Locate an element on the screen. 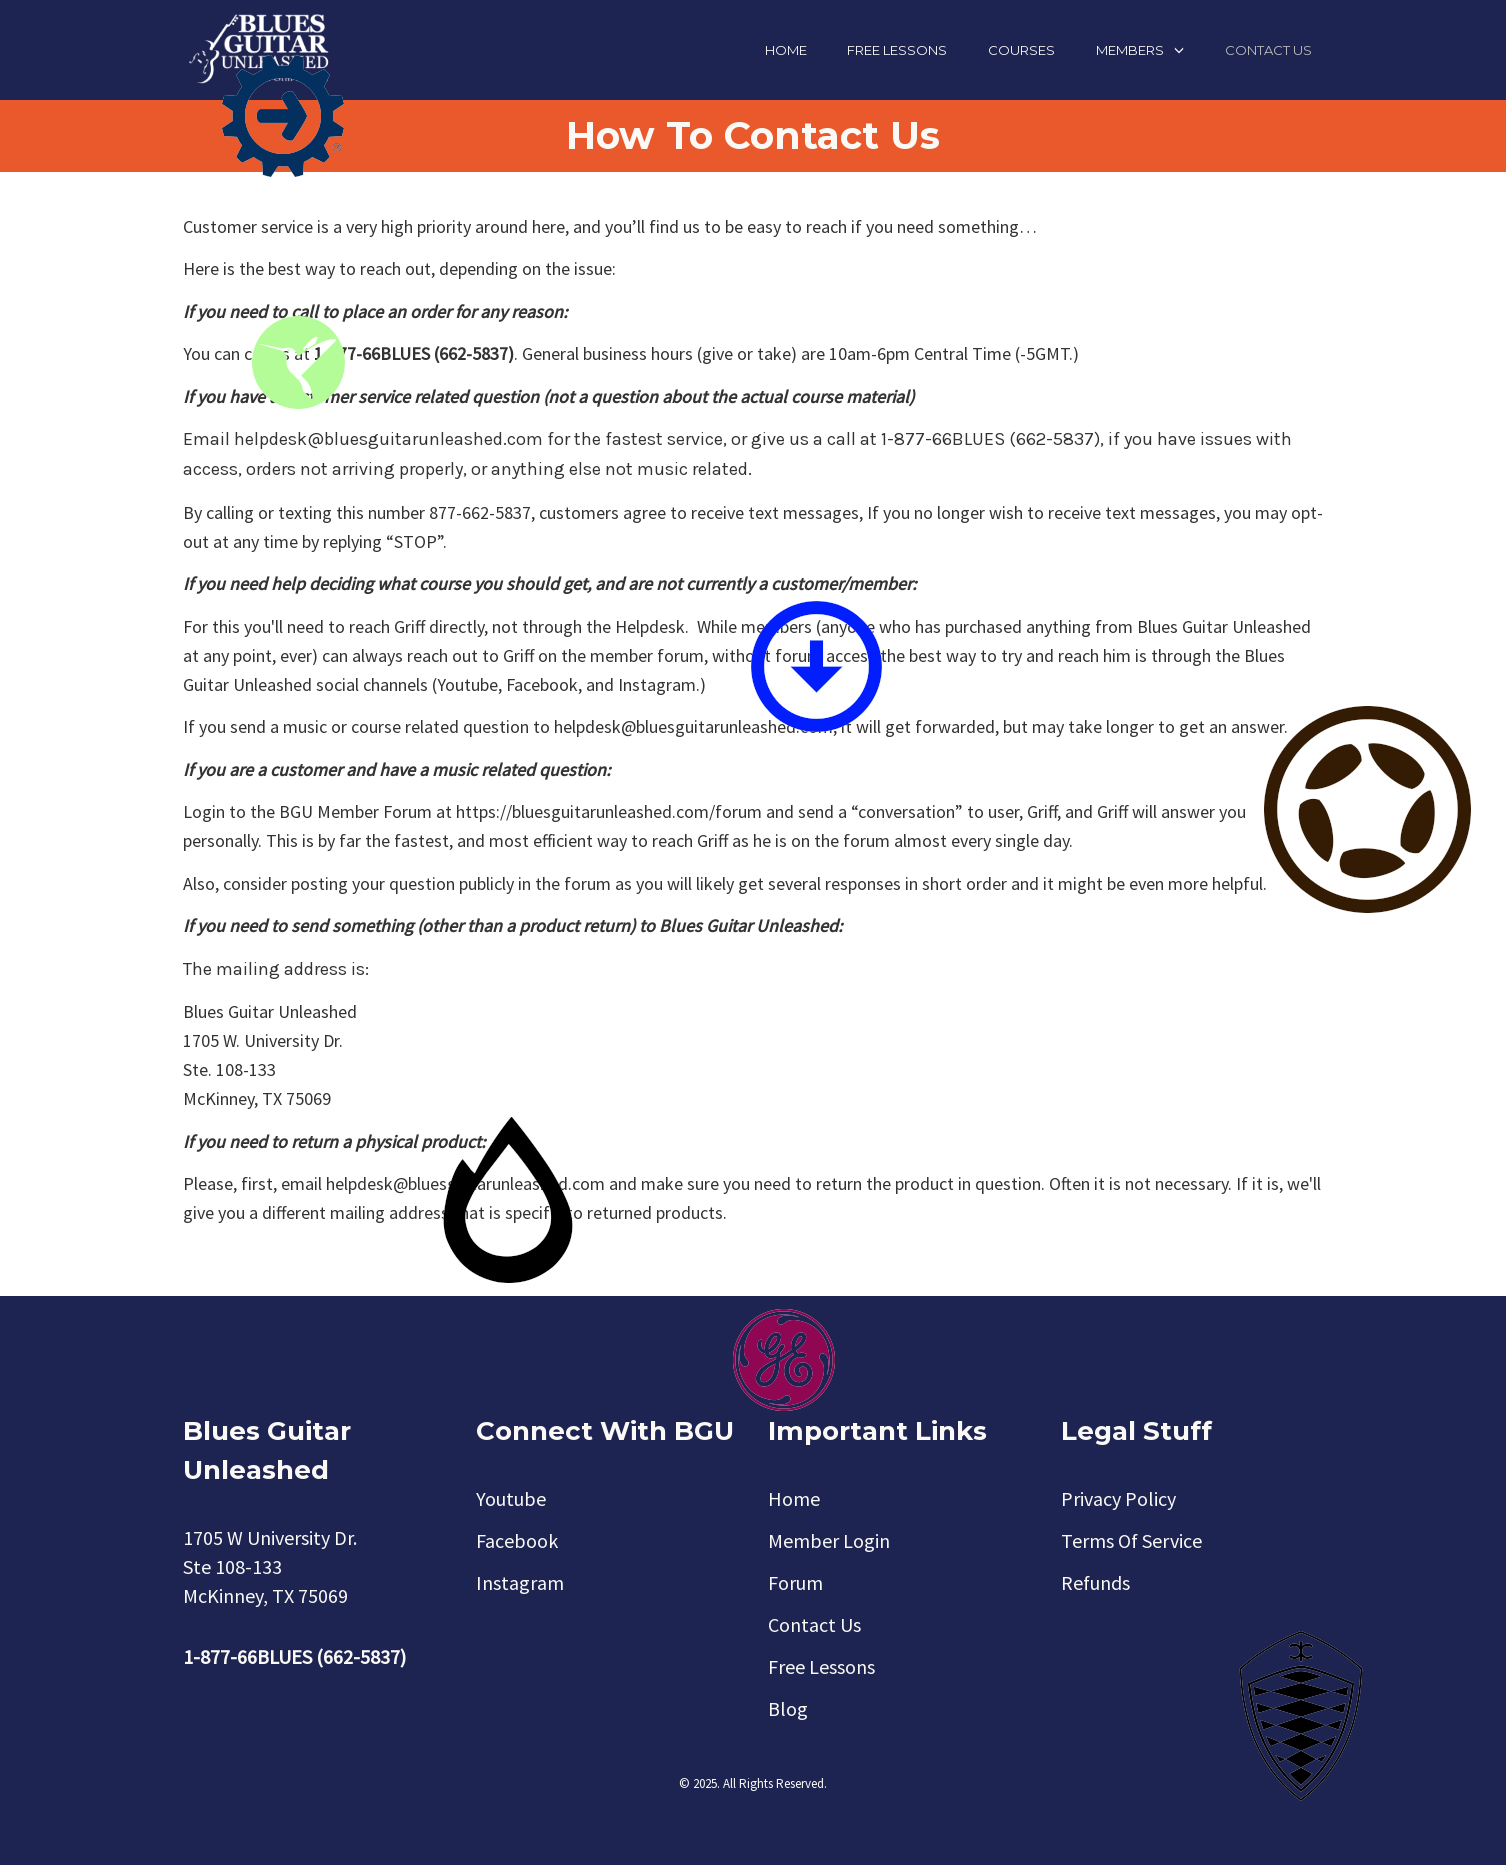  download a file or content is located at coordinates (816, 666).